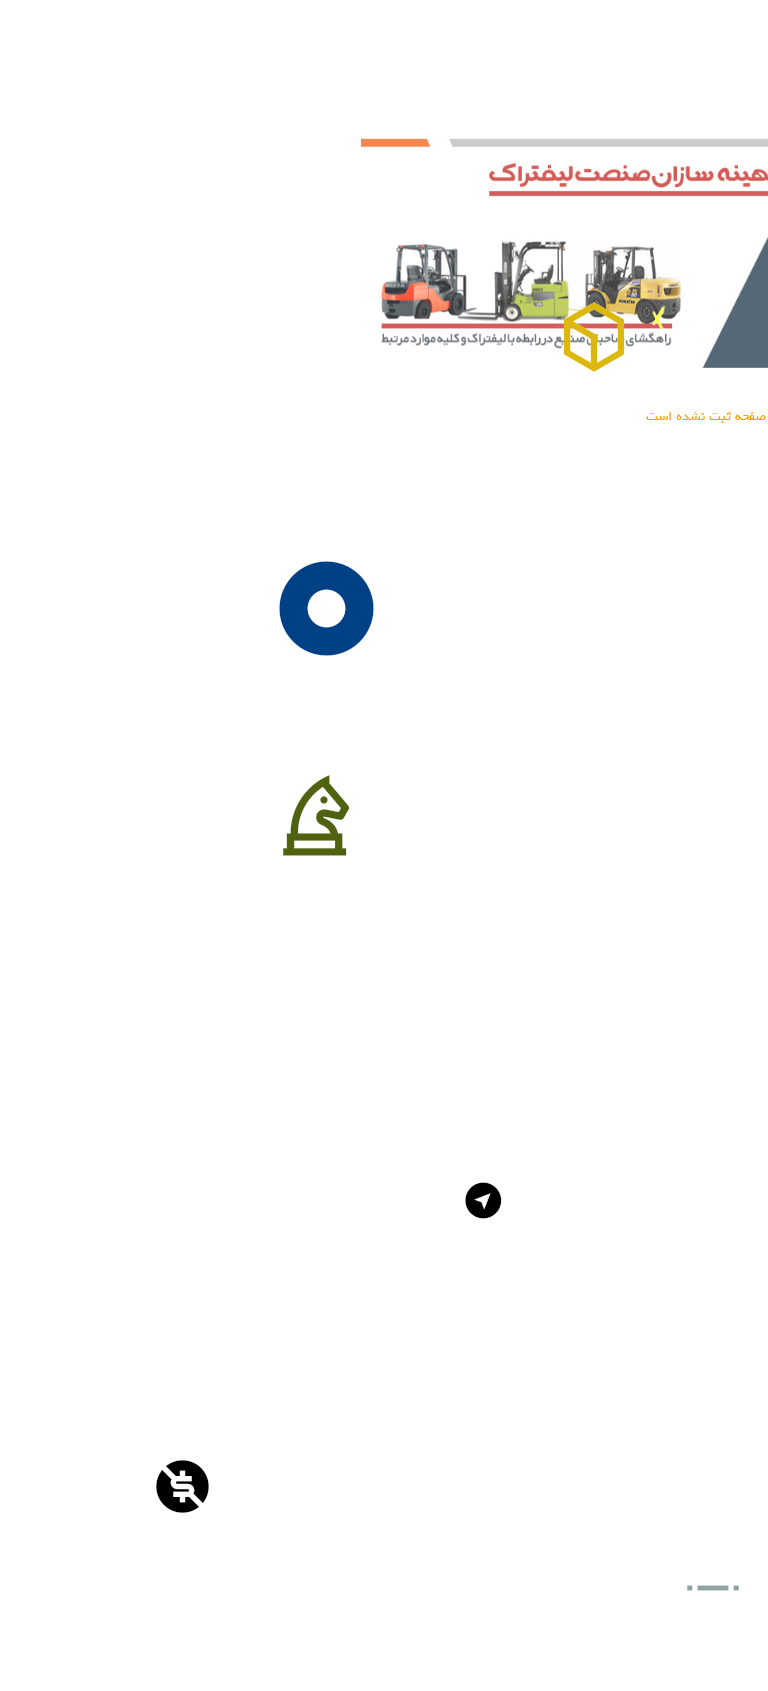 The height and width of the screenshot is (1691, 768). What do you see at coordinates (316, 818) in the screenshot?
I see `play chess game` at bounding box center [316, 818].